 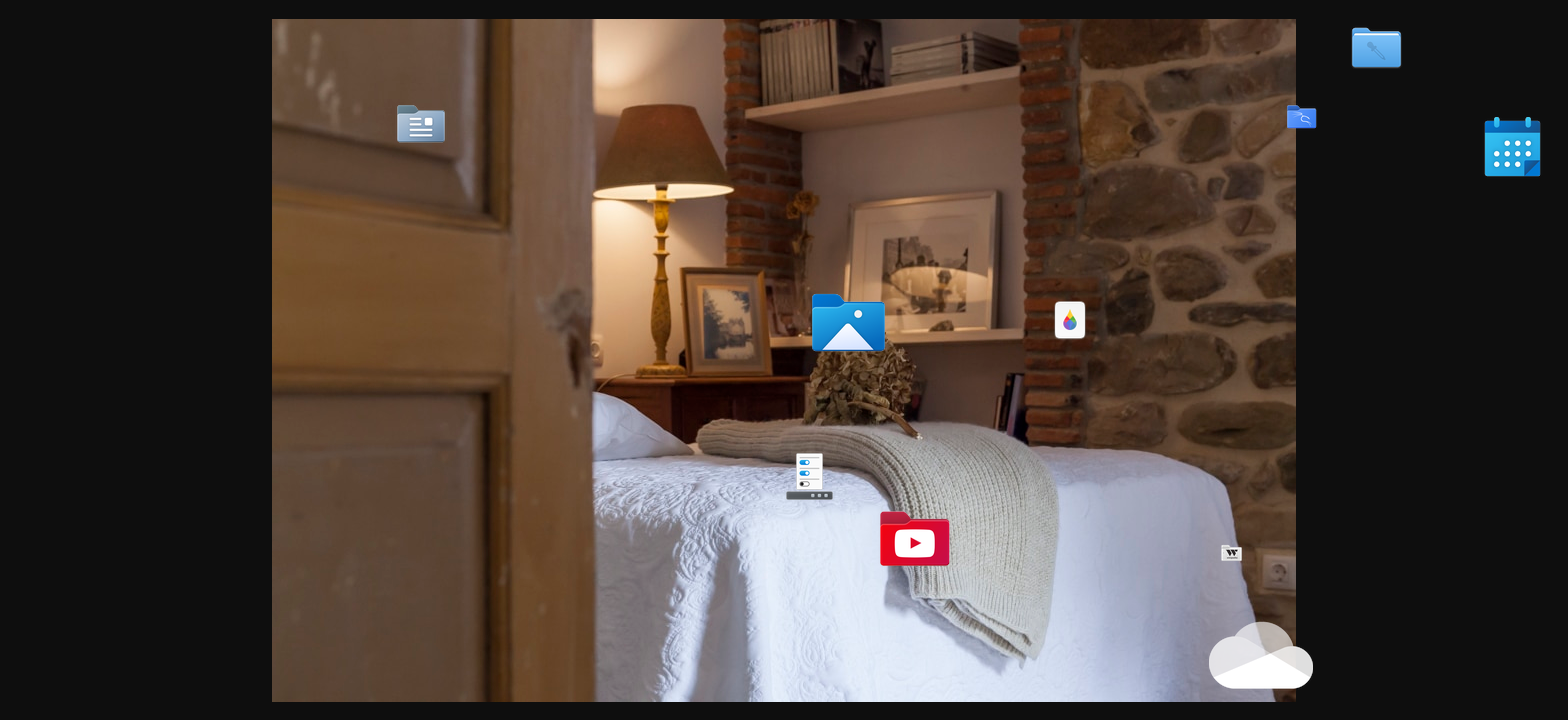 I want to click on access settings or preferences, so click(x=809, y=476).